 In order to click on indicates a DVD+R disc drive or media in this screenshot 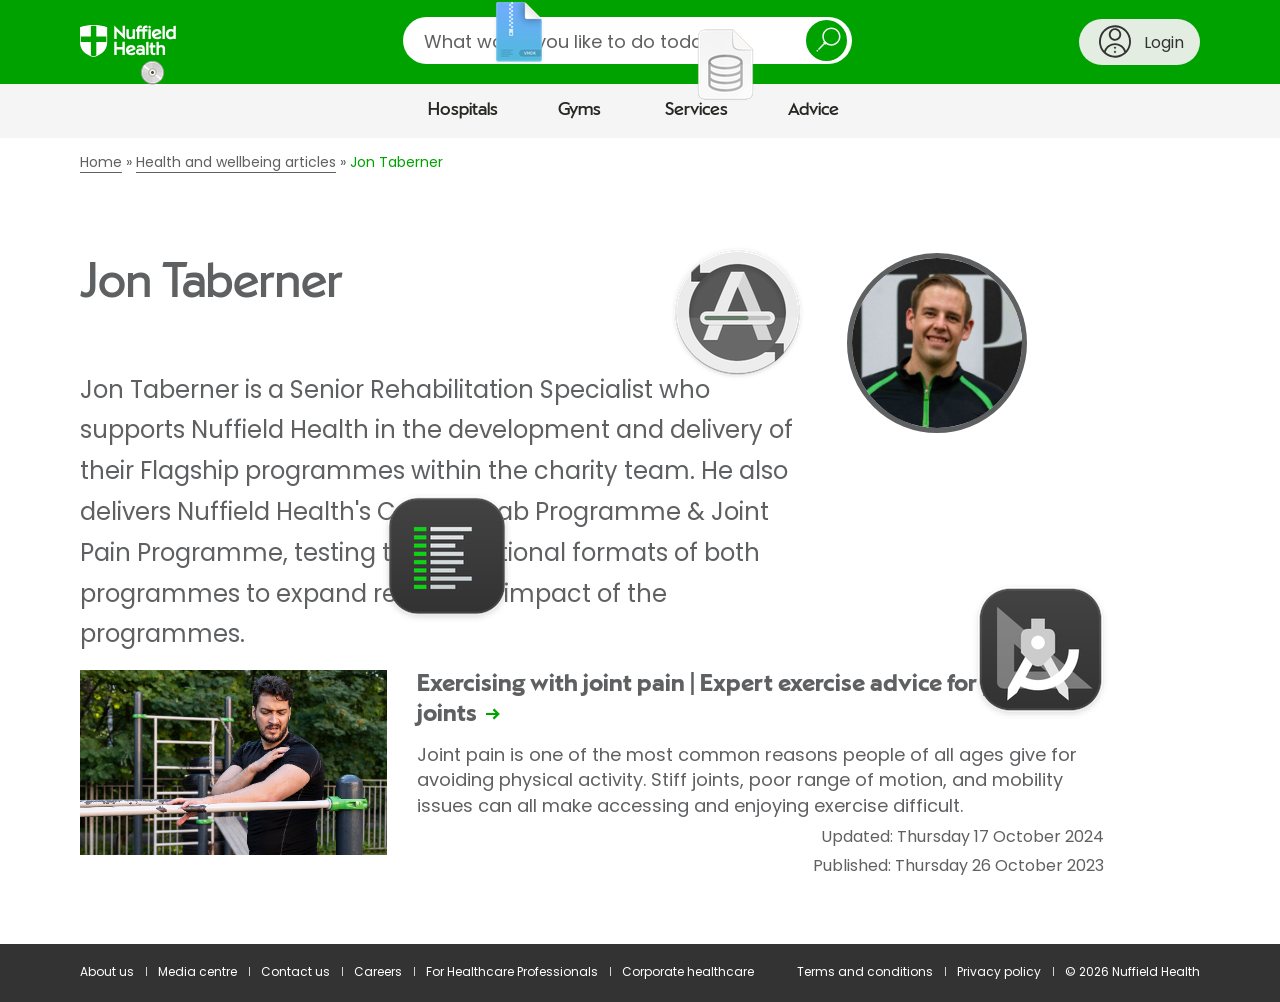, I will do `click(152, 72)`.